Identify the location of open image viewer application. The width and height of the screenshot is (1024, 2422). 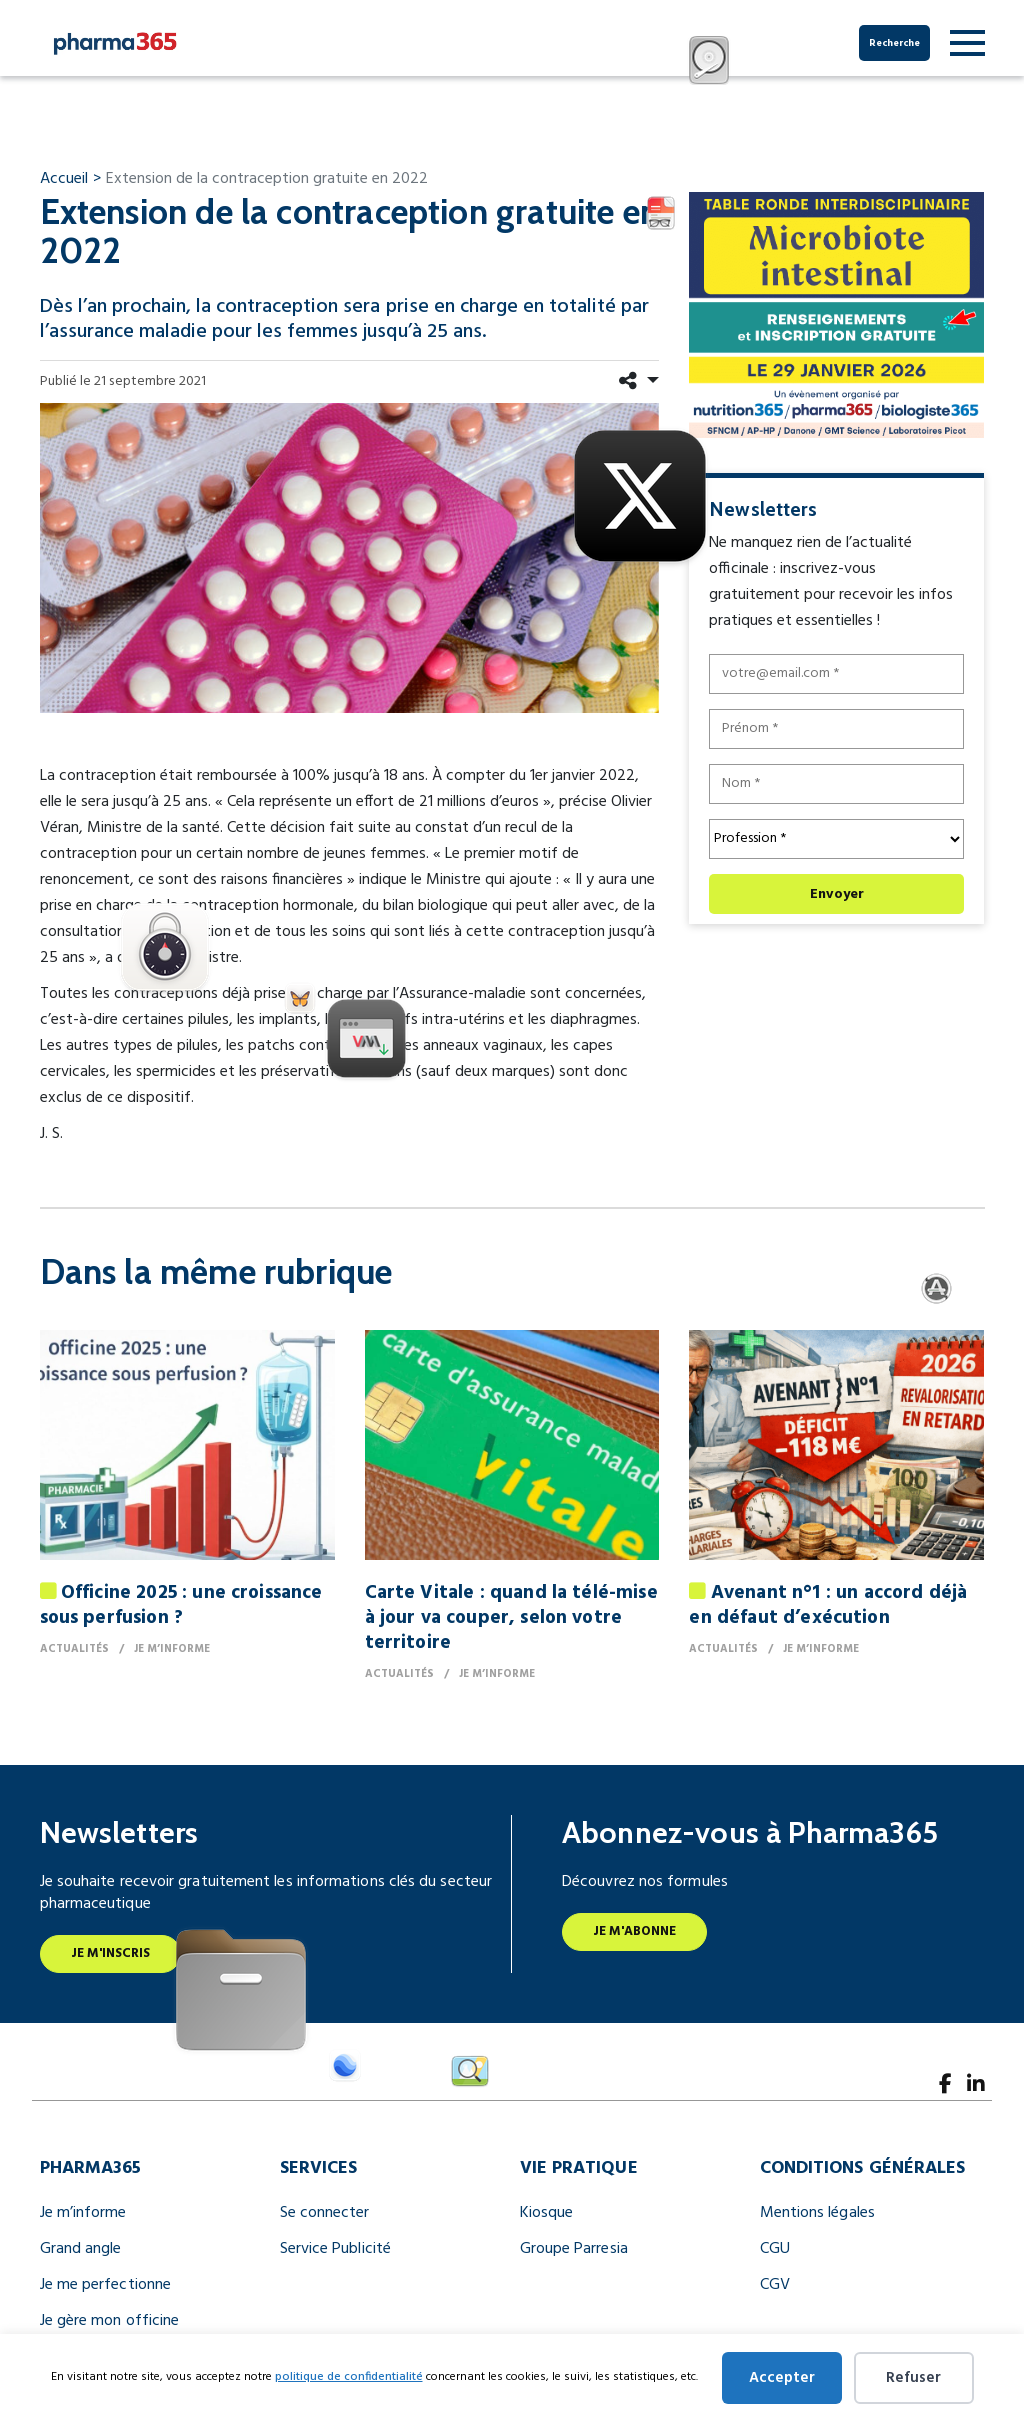
(470, 2071).